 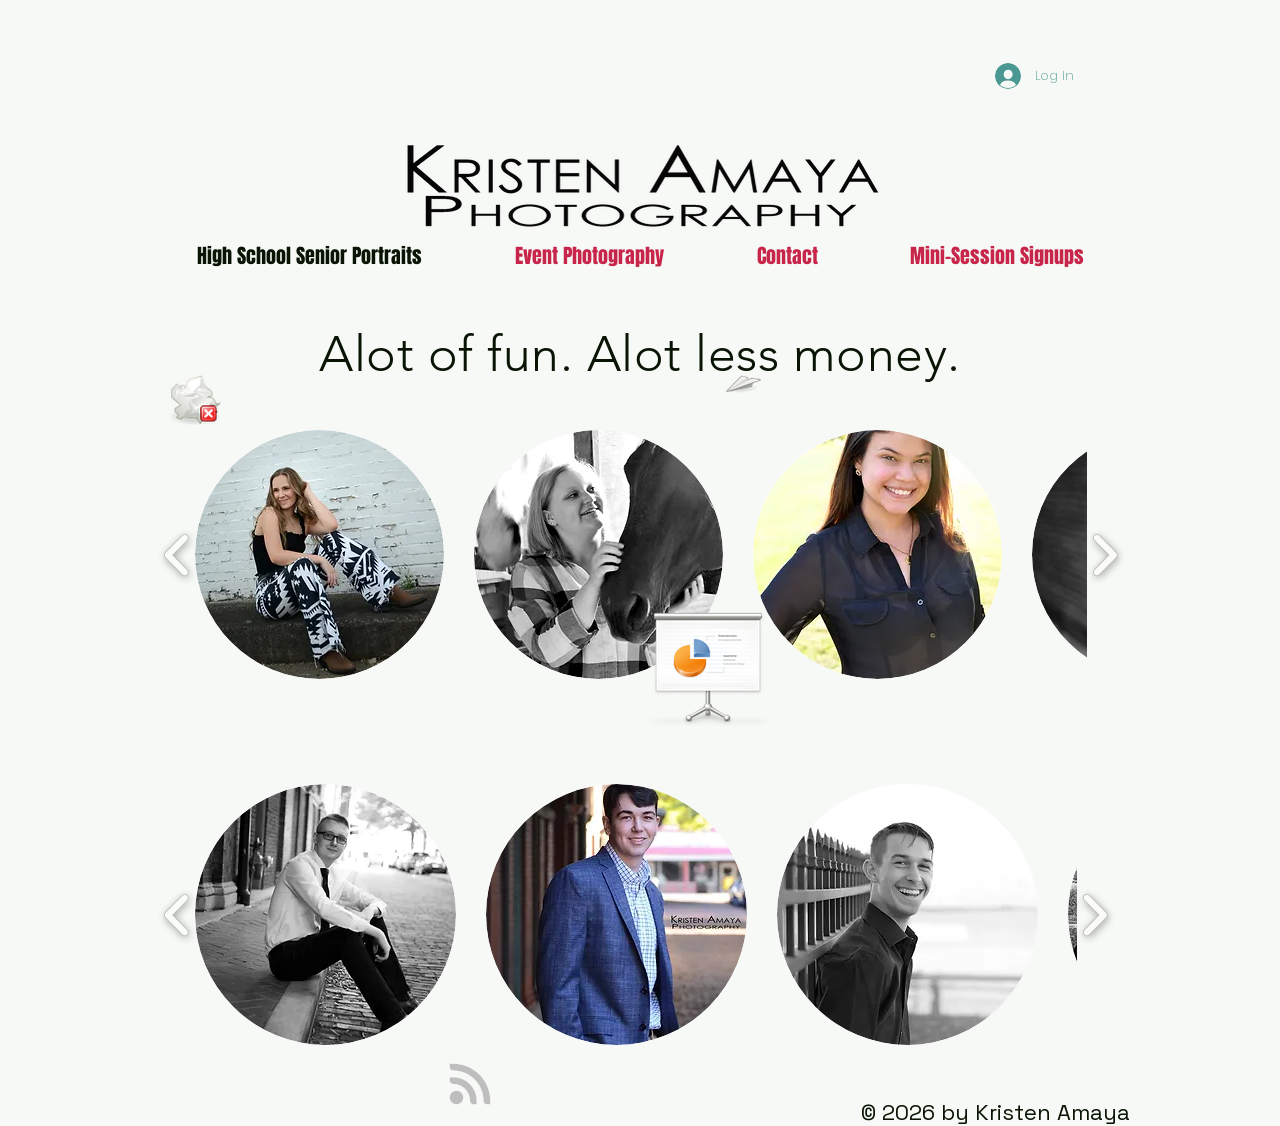 What do you see at coordinates (195, 400) in the screenshot?
I see `mark email as not junk` at bounding box center [195, 400].